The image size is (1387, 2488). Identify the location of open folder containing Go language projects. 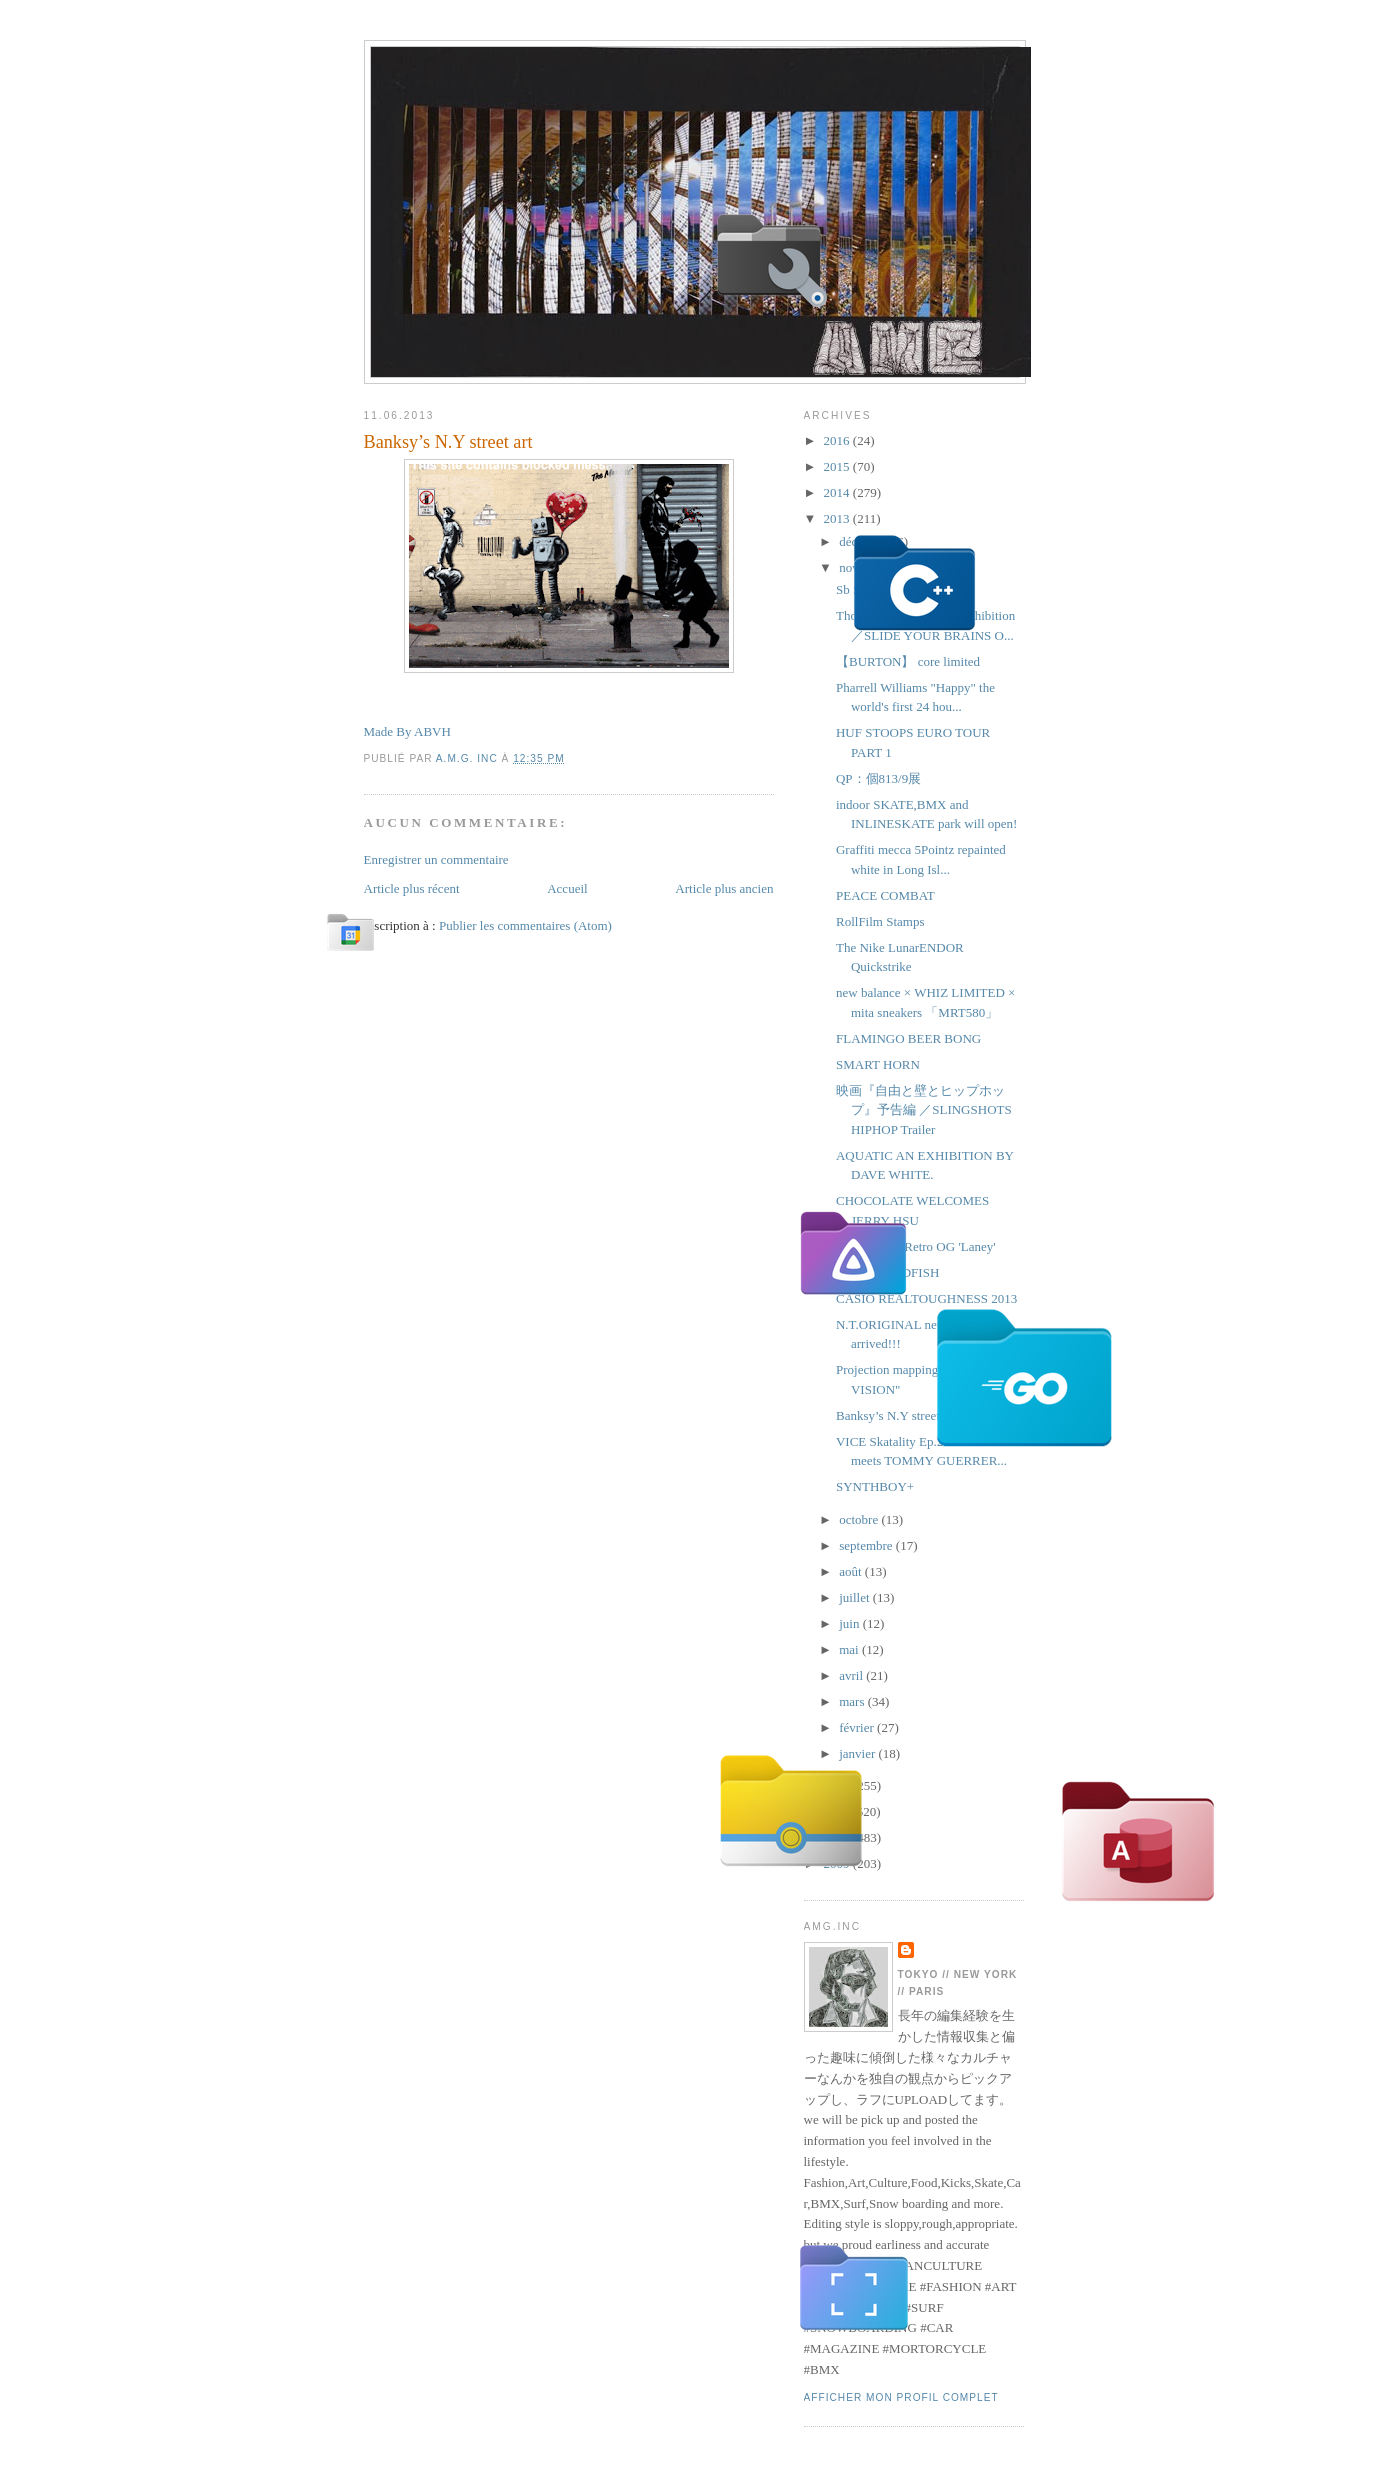
(1023, 1382).